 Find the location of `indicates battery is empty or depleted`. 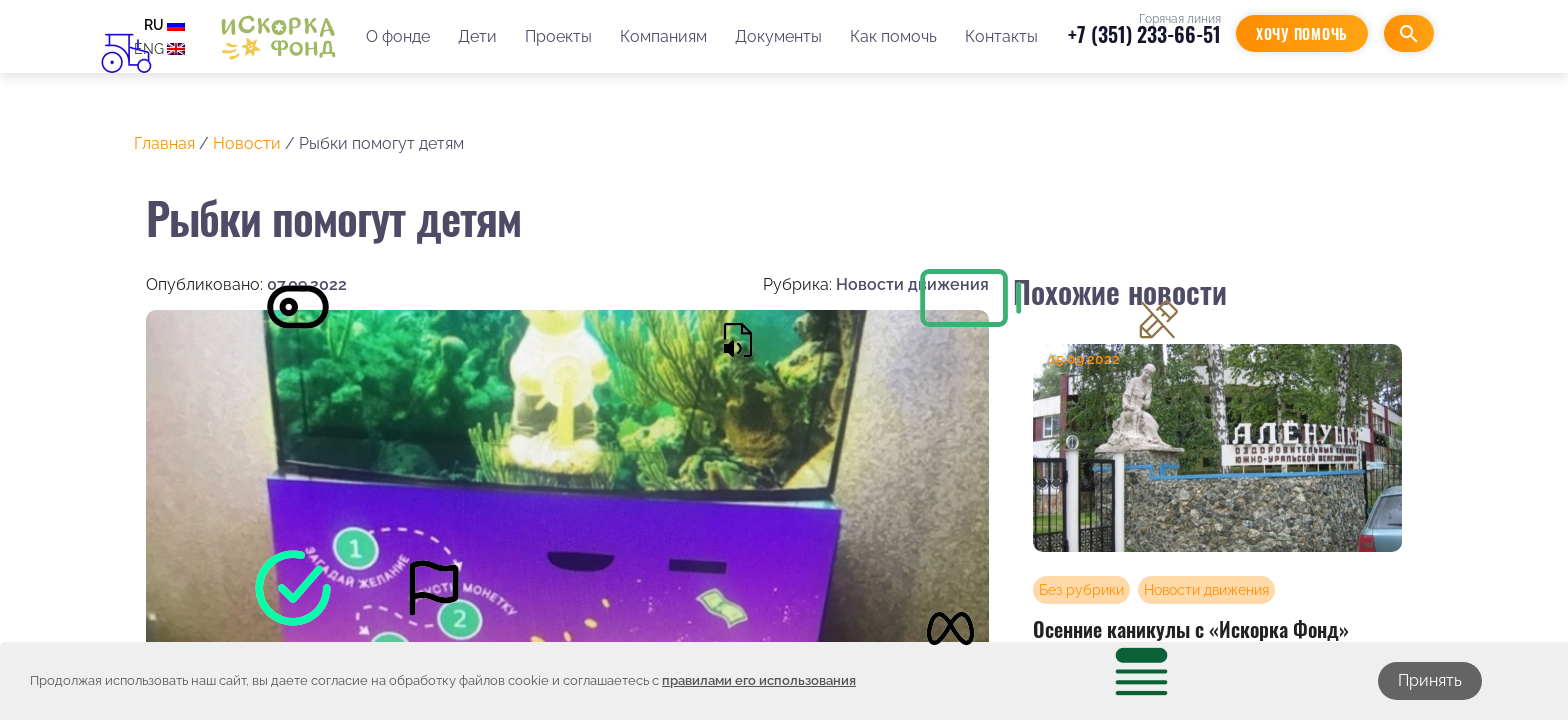

indicates battery is empty or depleted is located at coordinates (969, 298).